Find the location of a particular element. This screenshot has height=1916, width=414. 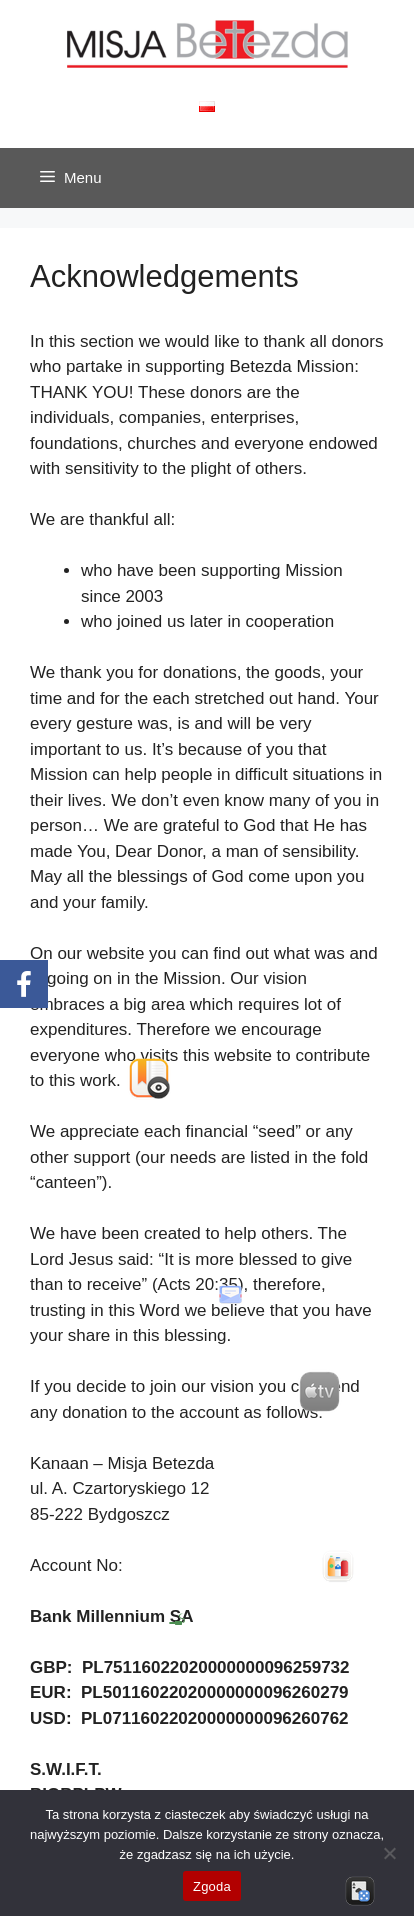

open the Apple TV app is located at coordinates (319, 1391).